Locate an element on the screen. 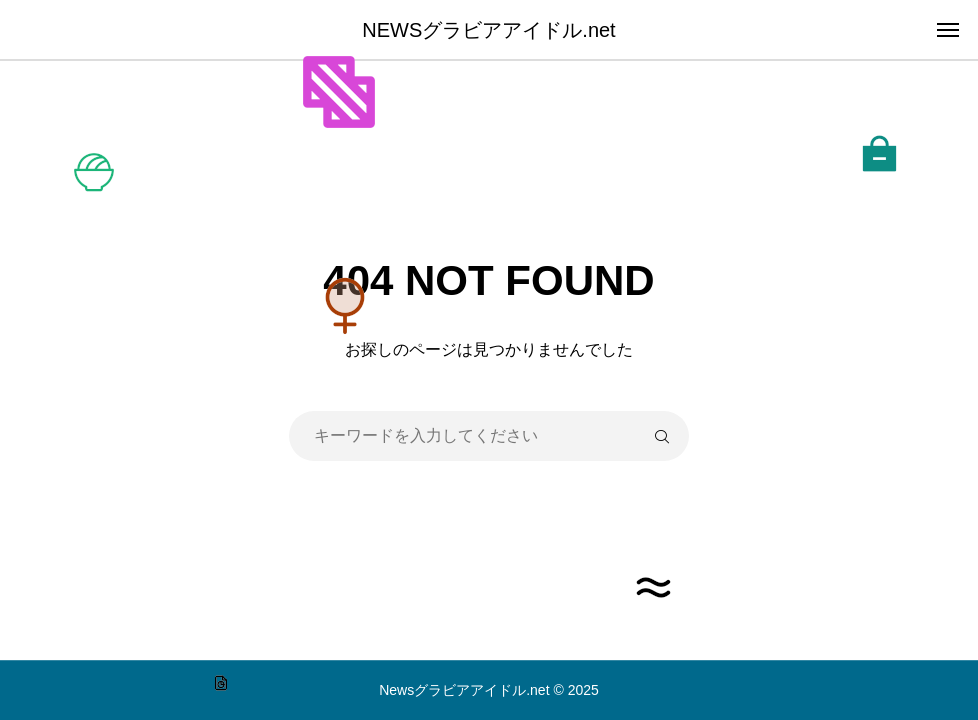 This screenshot has width=978, height=720. remove item from shopping bag is located at coordinates (879, 153).